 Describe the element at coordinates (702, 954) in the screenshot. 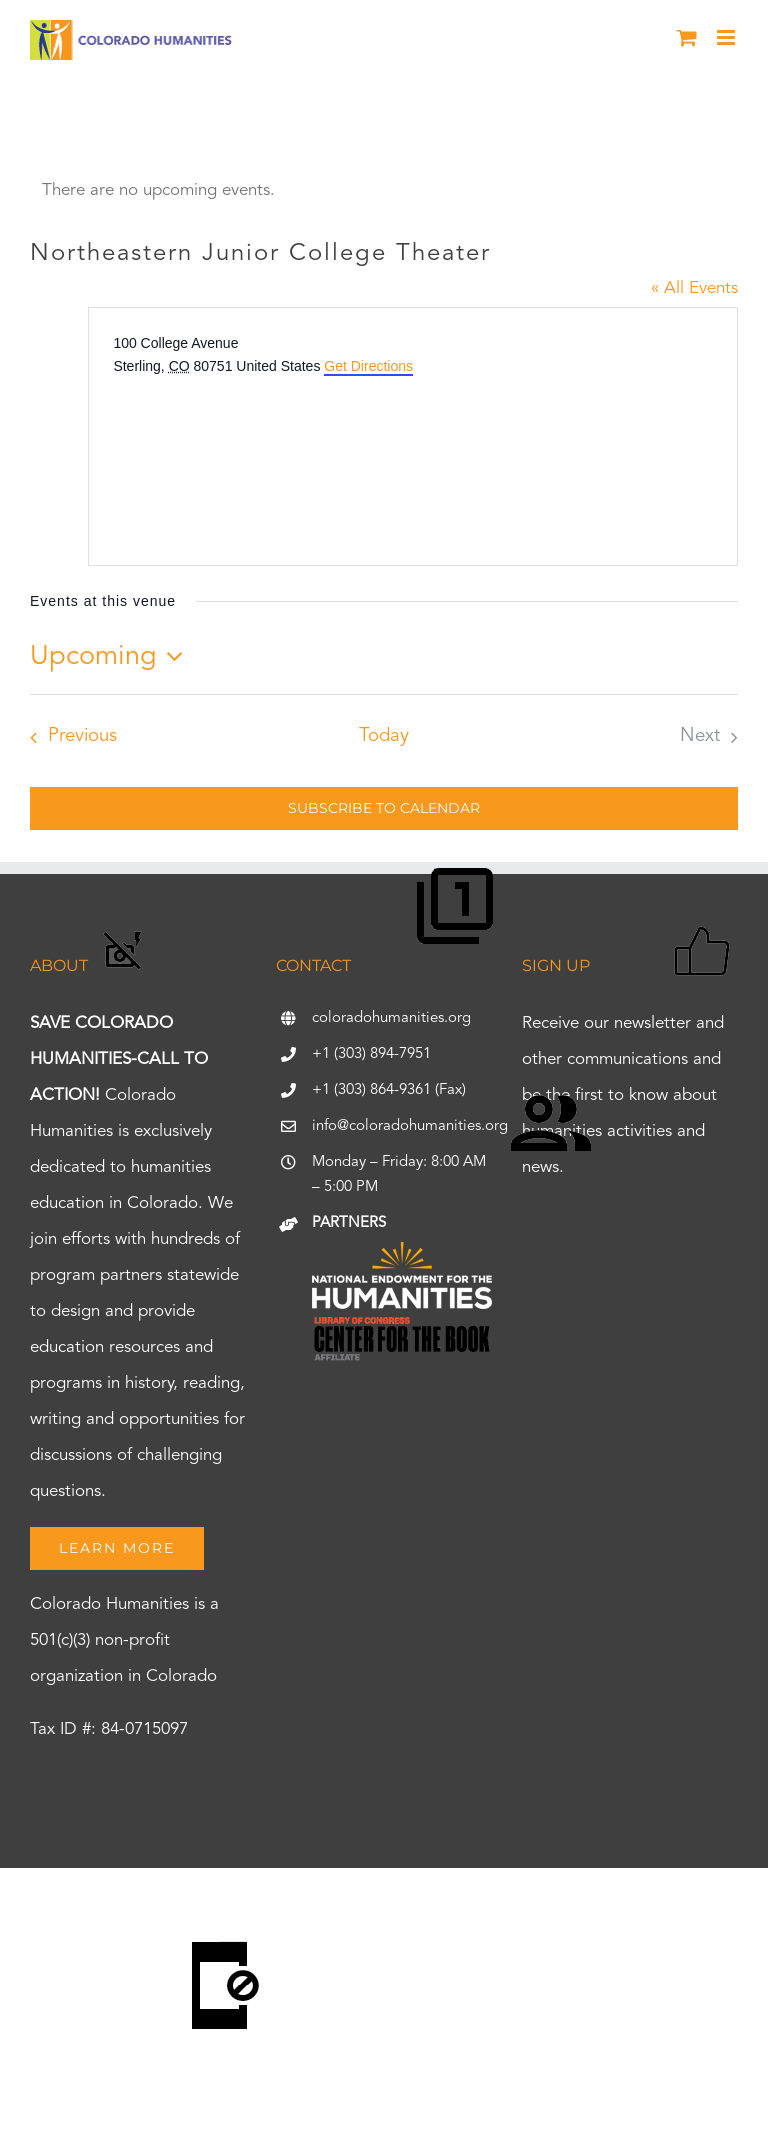

I see `like or approve content` at that location.